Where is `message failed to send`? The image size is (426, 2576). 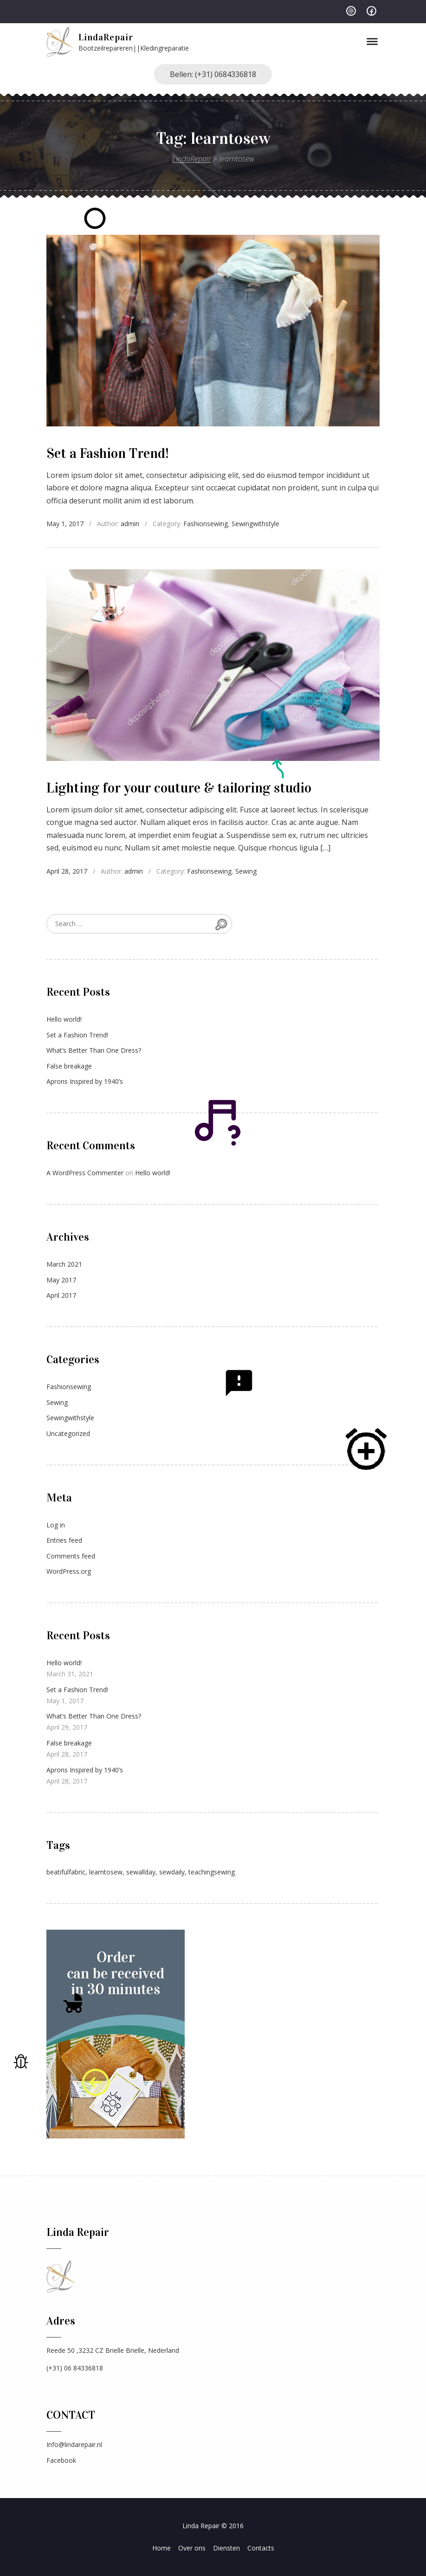 message failed to send is located at coordinates (239, 1383).